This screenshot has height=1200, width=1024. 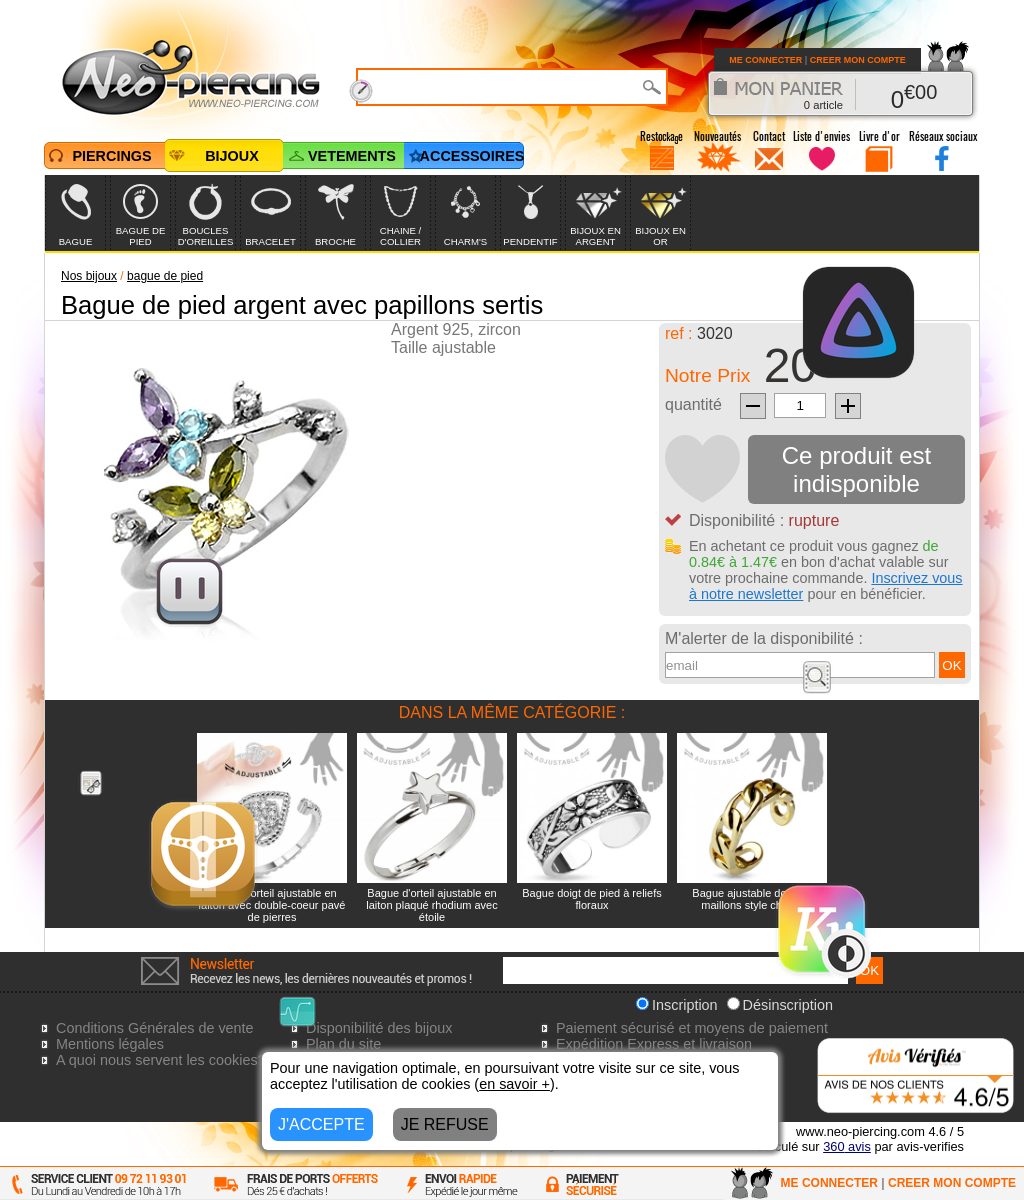 What do you see at coordinates (361, 91) in the screenshot?
I see `launch sysprof system profiler` at bounding box center [361, 91].